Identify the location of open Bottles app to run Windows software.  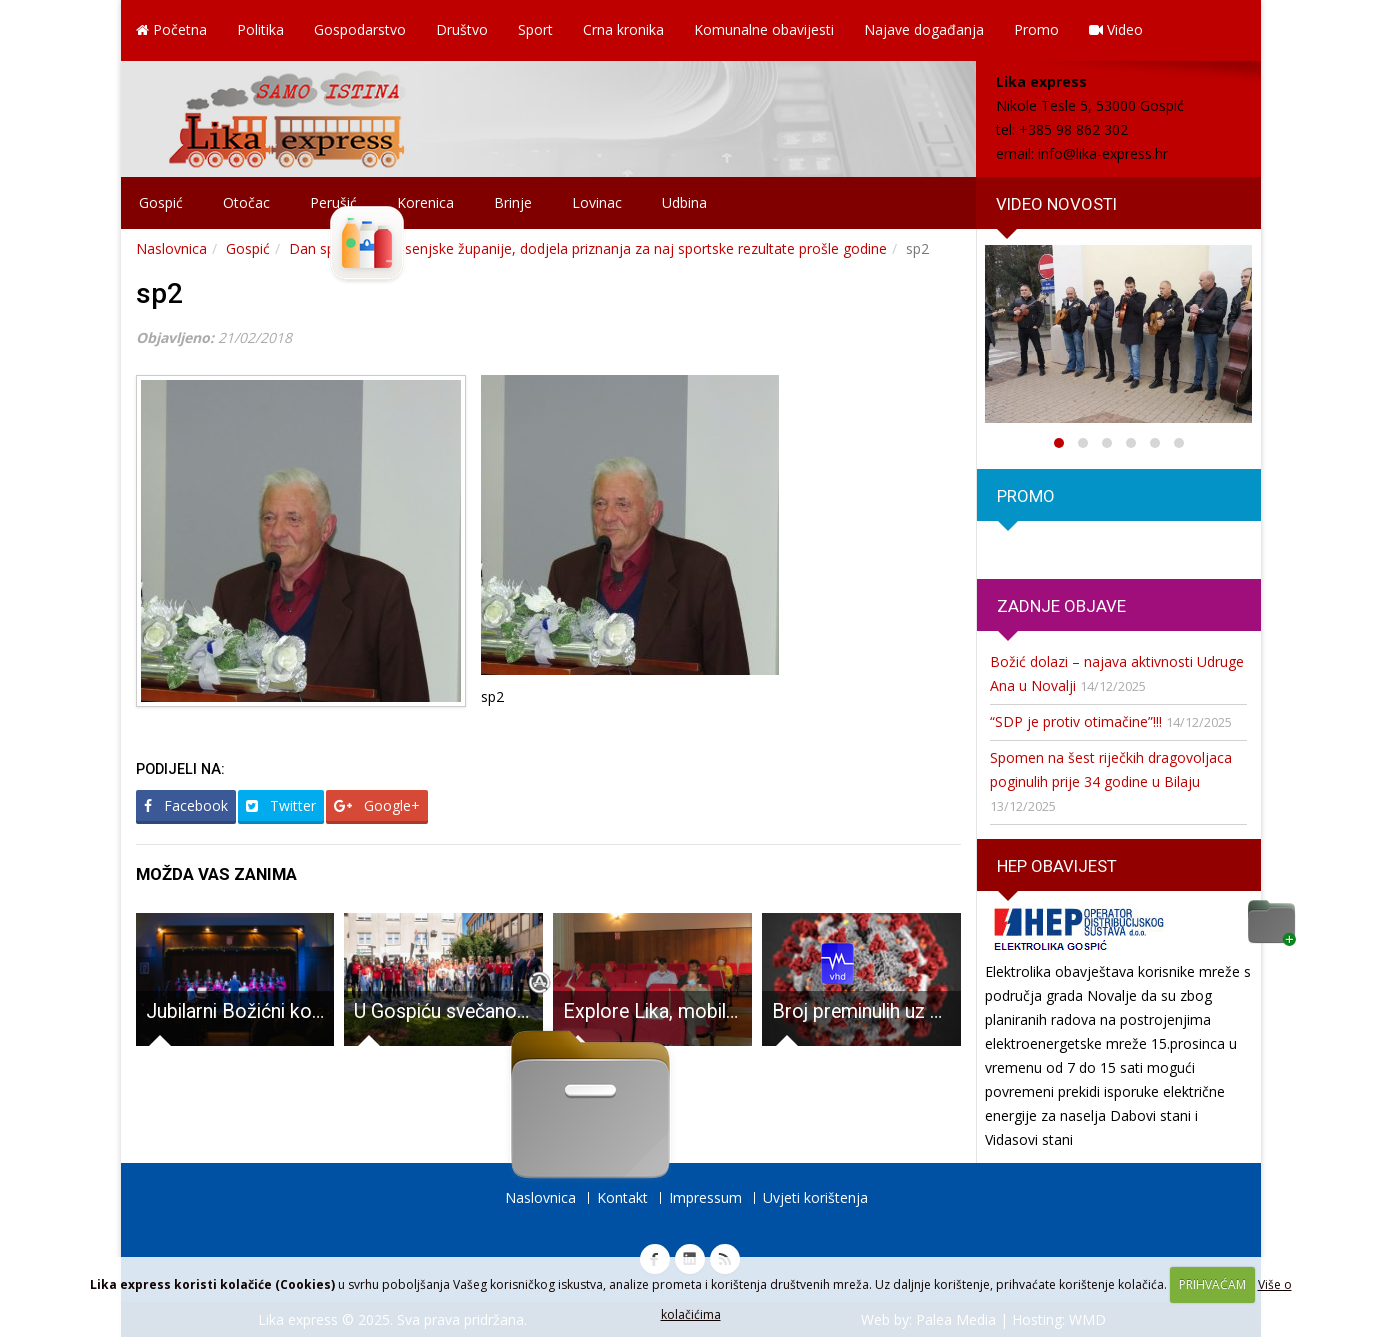
(367, 243).